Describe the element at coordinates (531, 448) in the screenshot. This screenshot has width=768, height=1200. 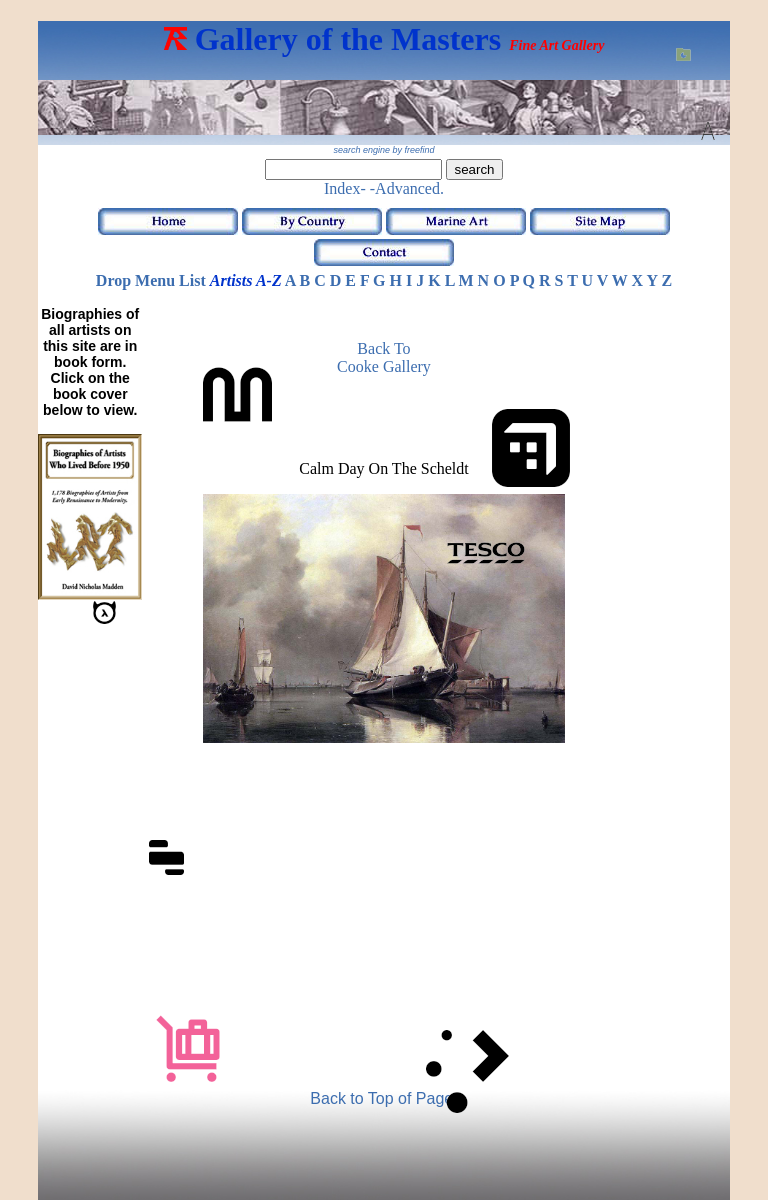
I see `open the Hotels.com app` at that location.